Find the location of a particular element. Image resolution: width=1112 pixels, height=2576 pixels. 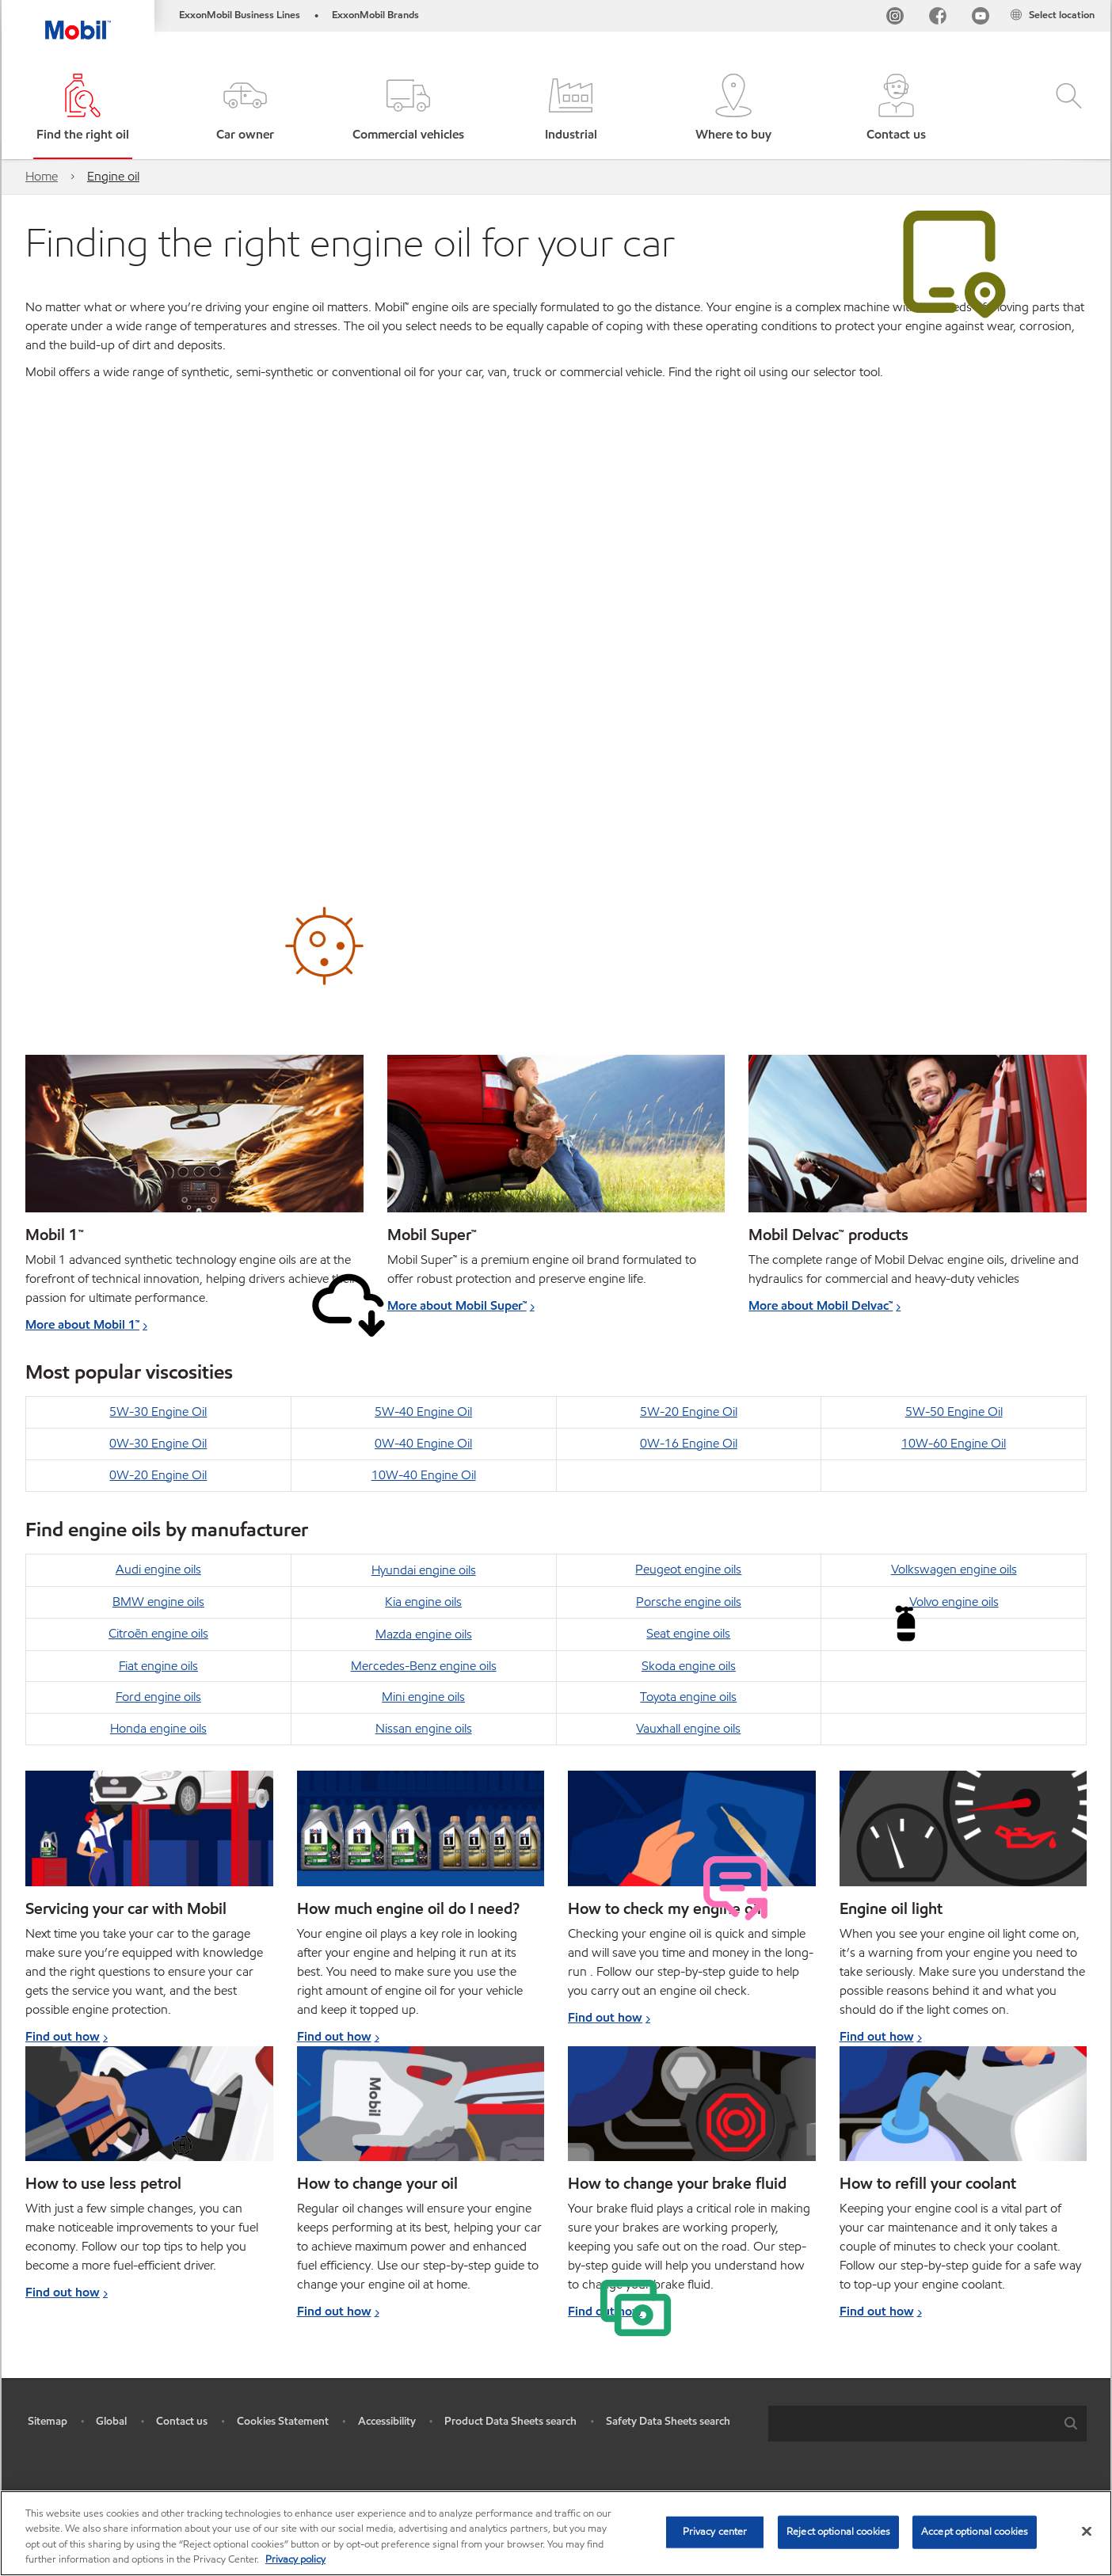

view cash or payment options is located at coordinates (635, 2308).